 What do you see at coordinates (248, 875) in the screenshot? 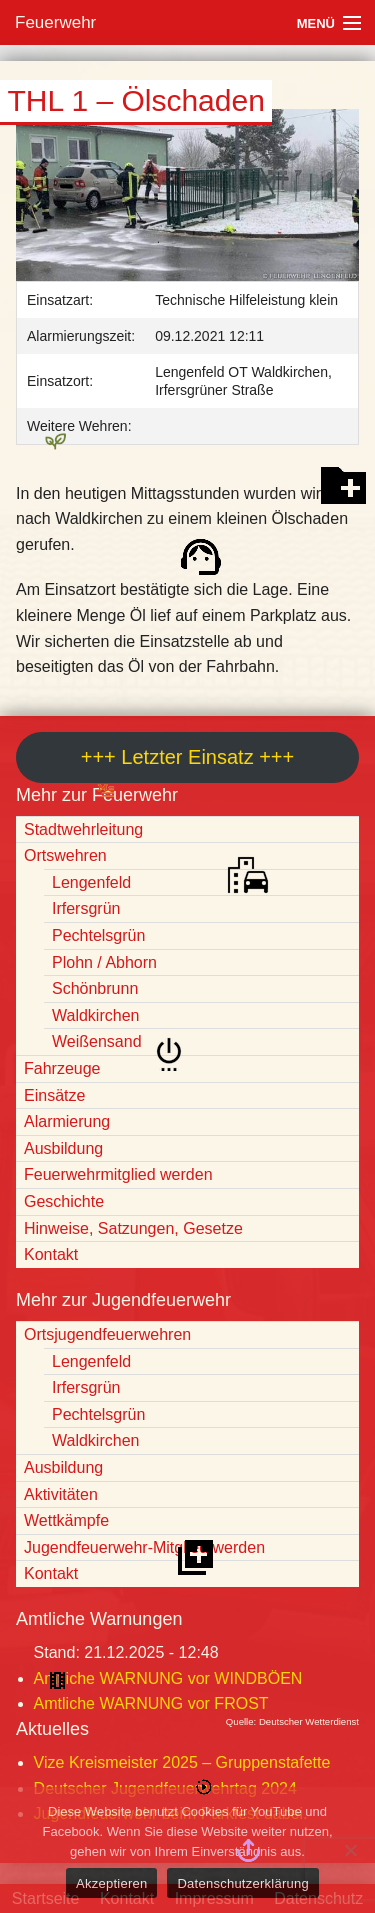
I see `access transportation or commute options` at bounding box center [248, 875].